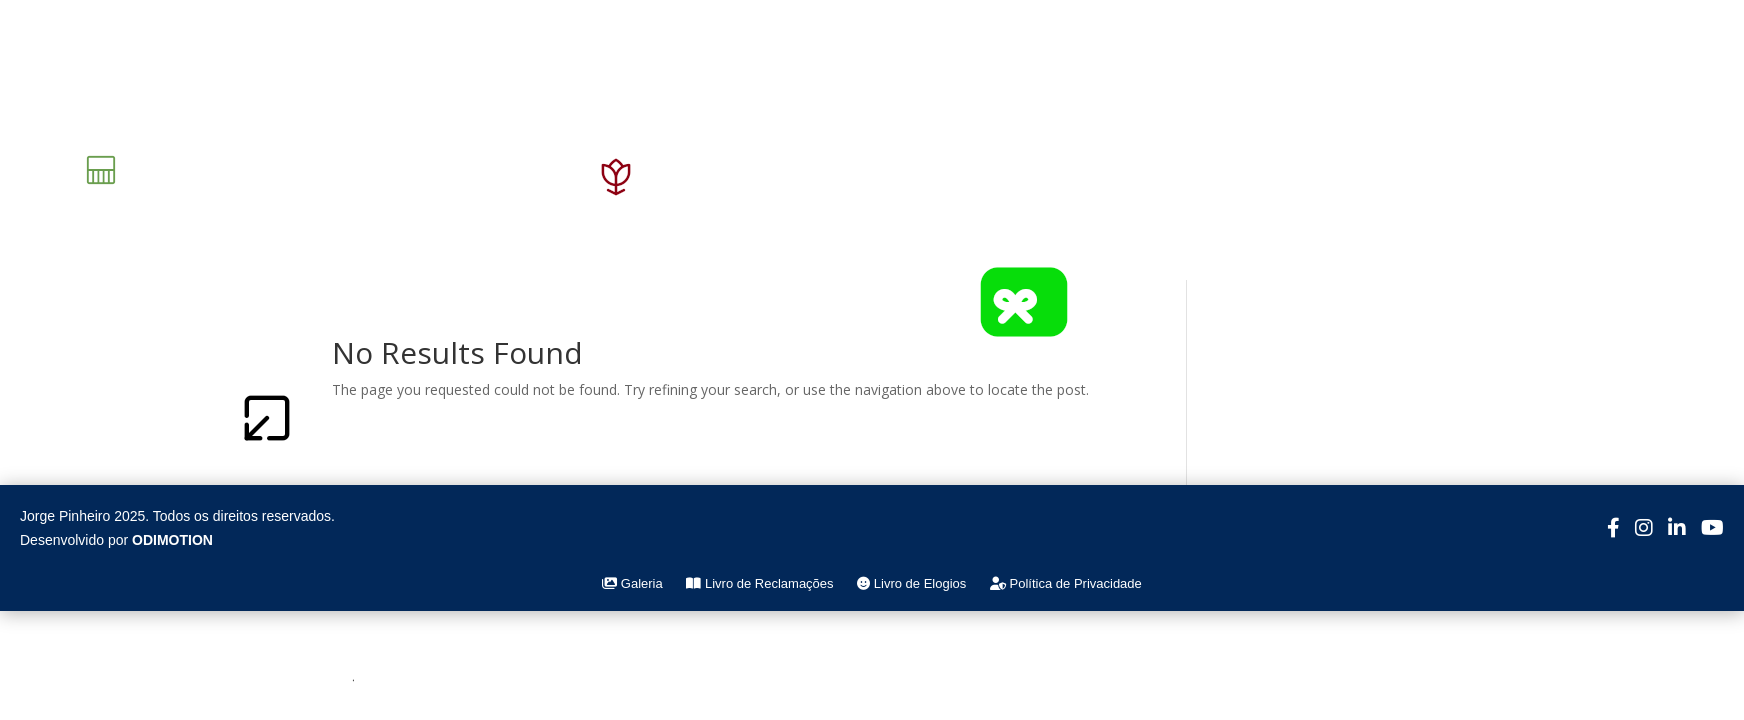 The image size is (1744, 720). Describe the element at coordinates (101, 170) in the screenshot. I see `toggle bottom panel visibility` at that location.